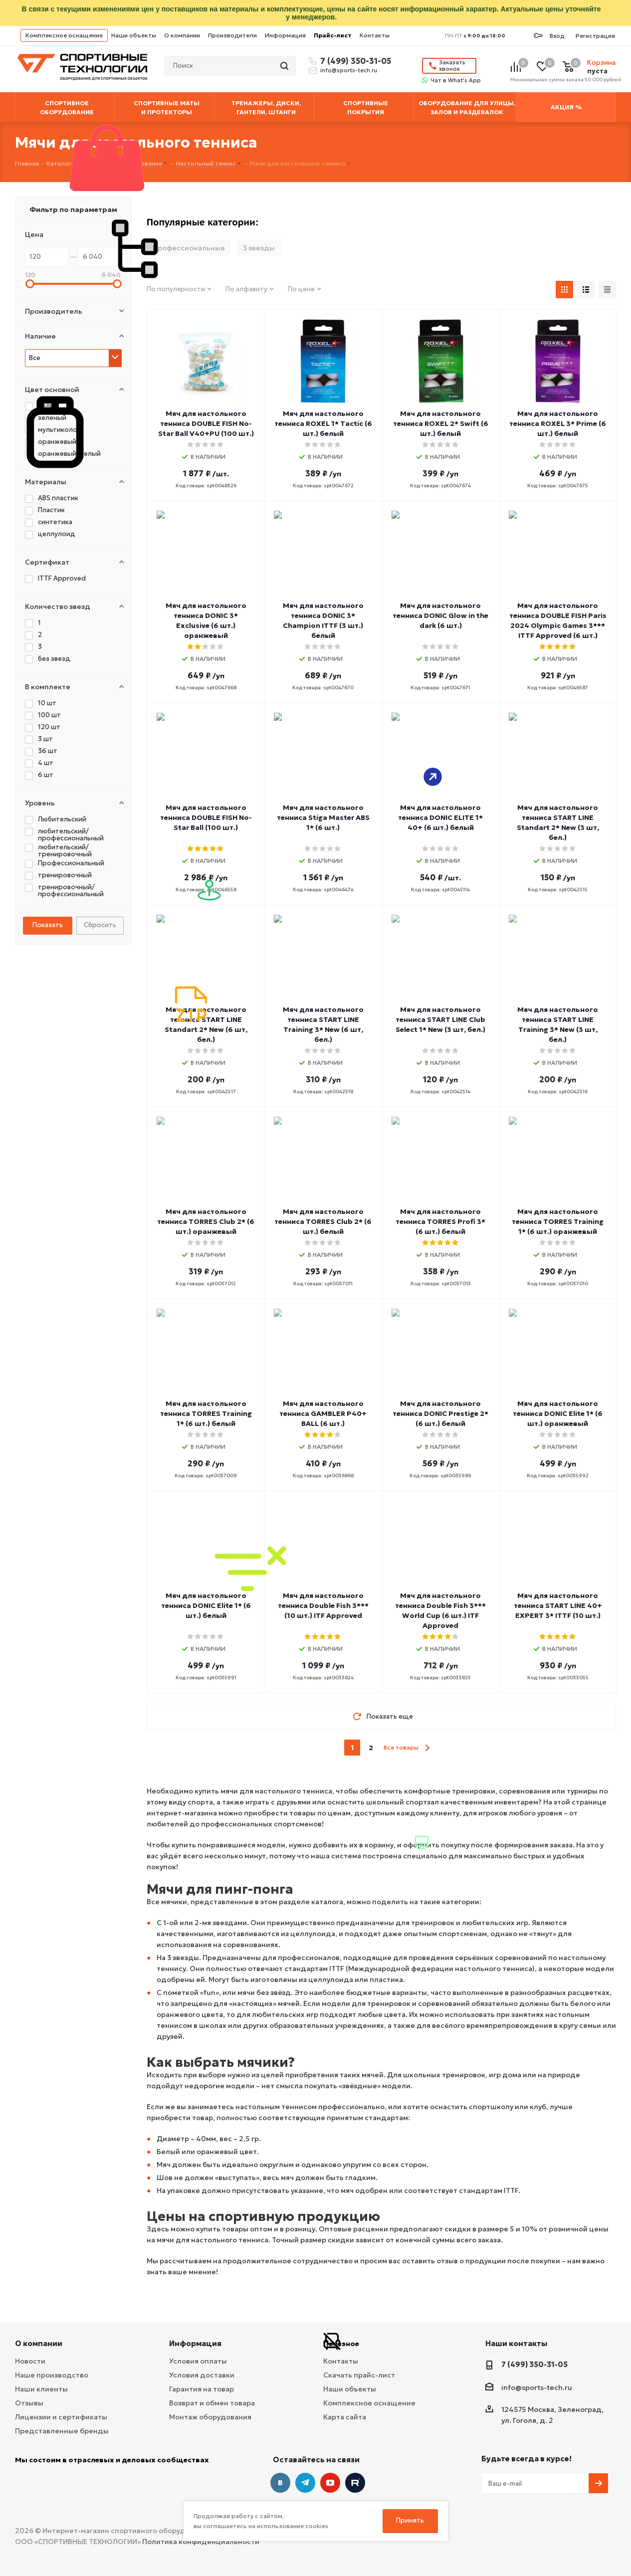  I want to click on view your shopping bag, so click(107, 162).